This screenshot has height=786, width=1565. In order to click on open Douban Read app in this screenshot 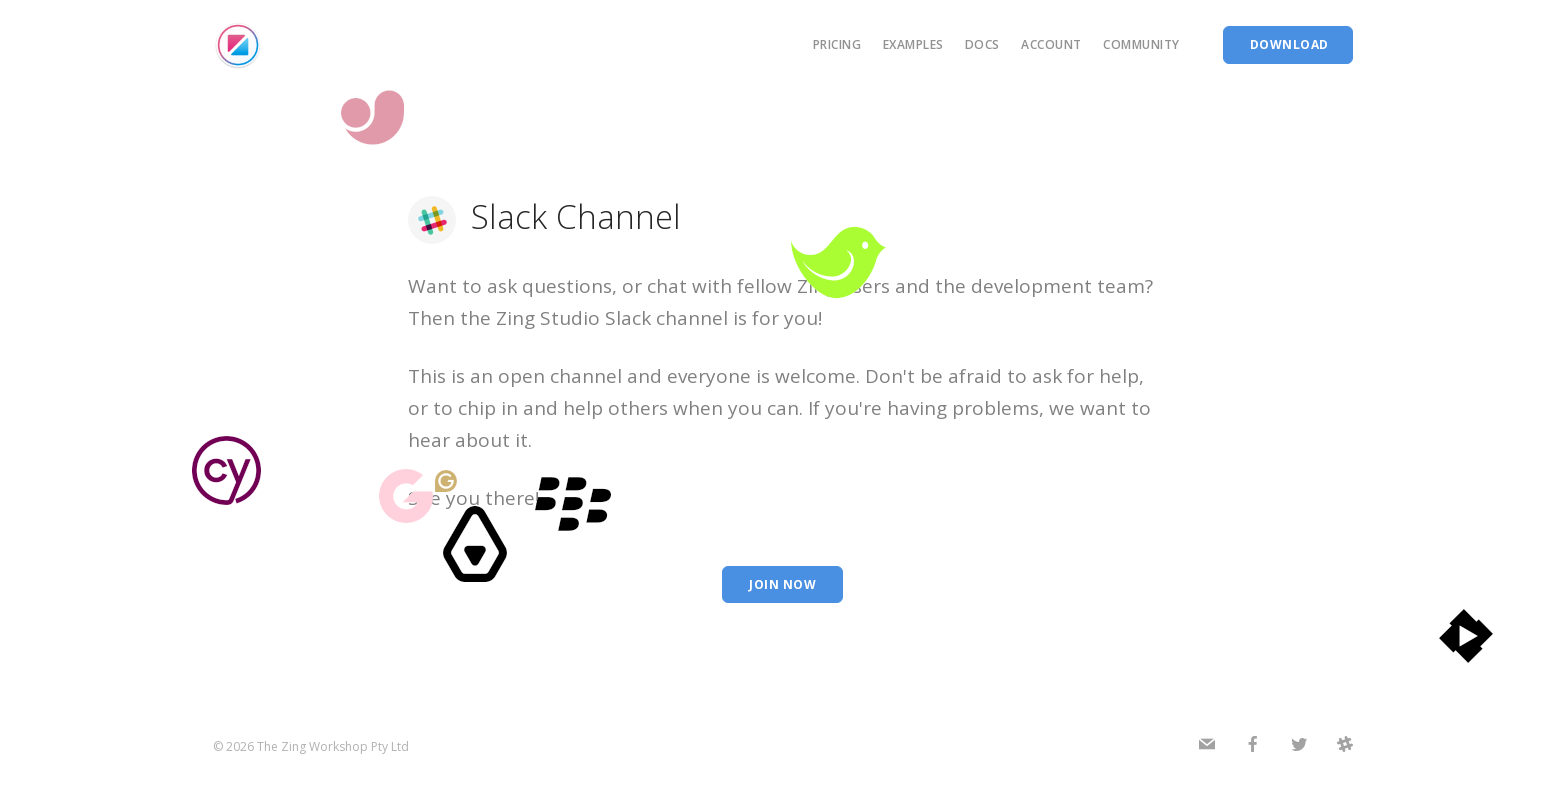, I will do `click(838, 262)`.